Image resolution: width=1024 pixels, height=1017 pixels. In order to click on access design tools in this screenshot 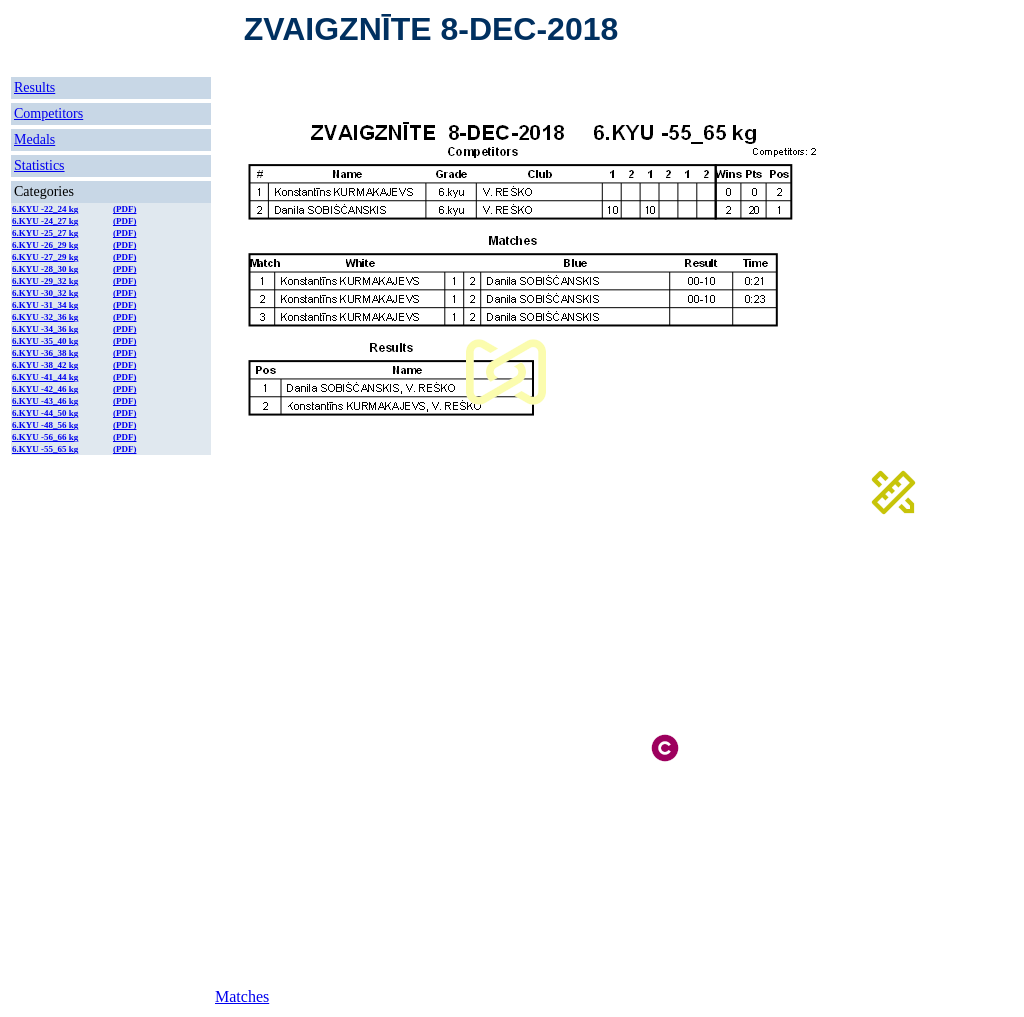, I will do `click(893, 492)`.